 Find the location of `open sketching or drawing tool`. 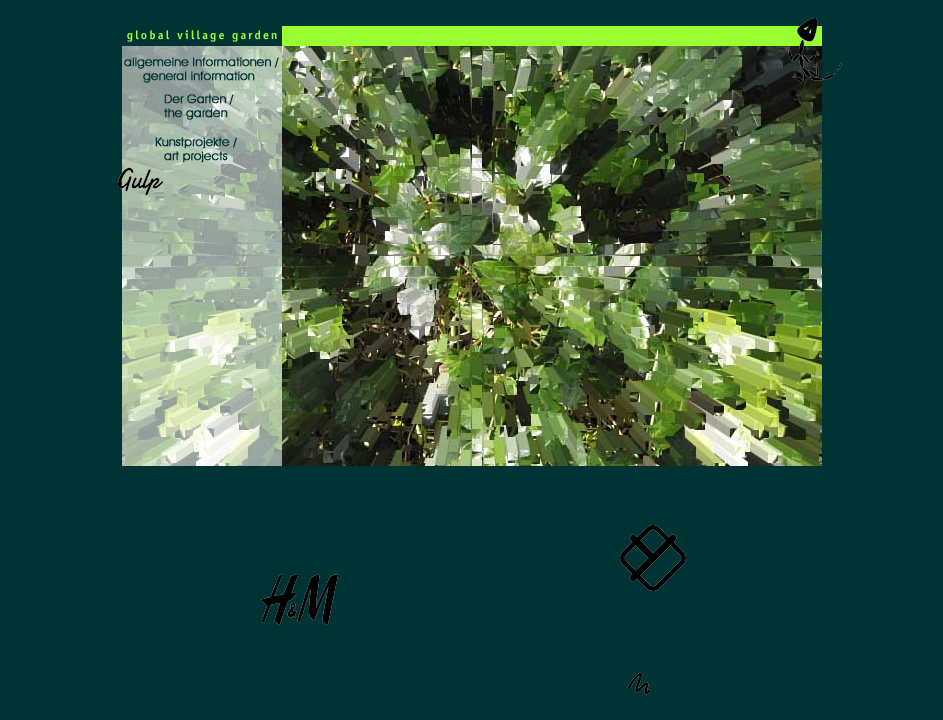

open sketching or drawing tool is located at coordinates (639, 684).